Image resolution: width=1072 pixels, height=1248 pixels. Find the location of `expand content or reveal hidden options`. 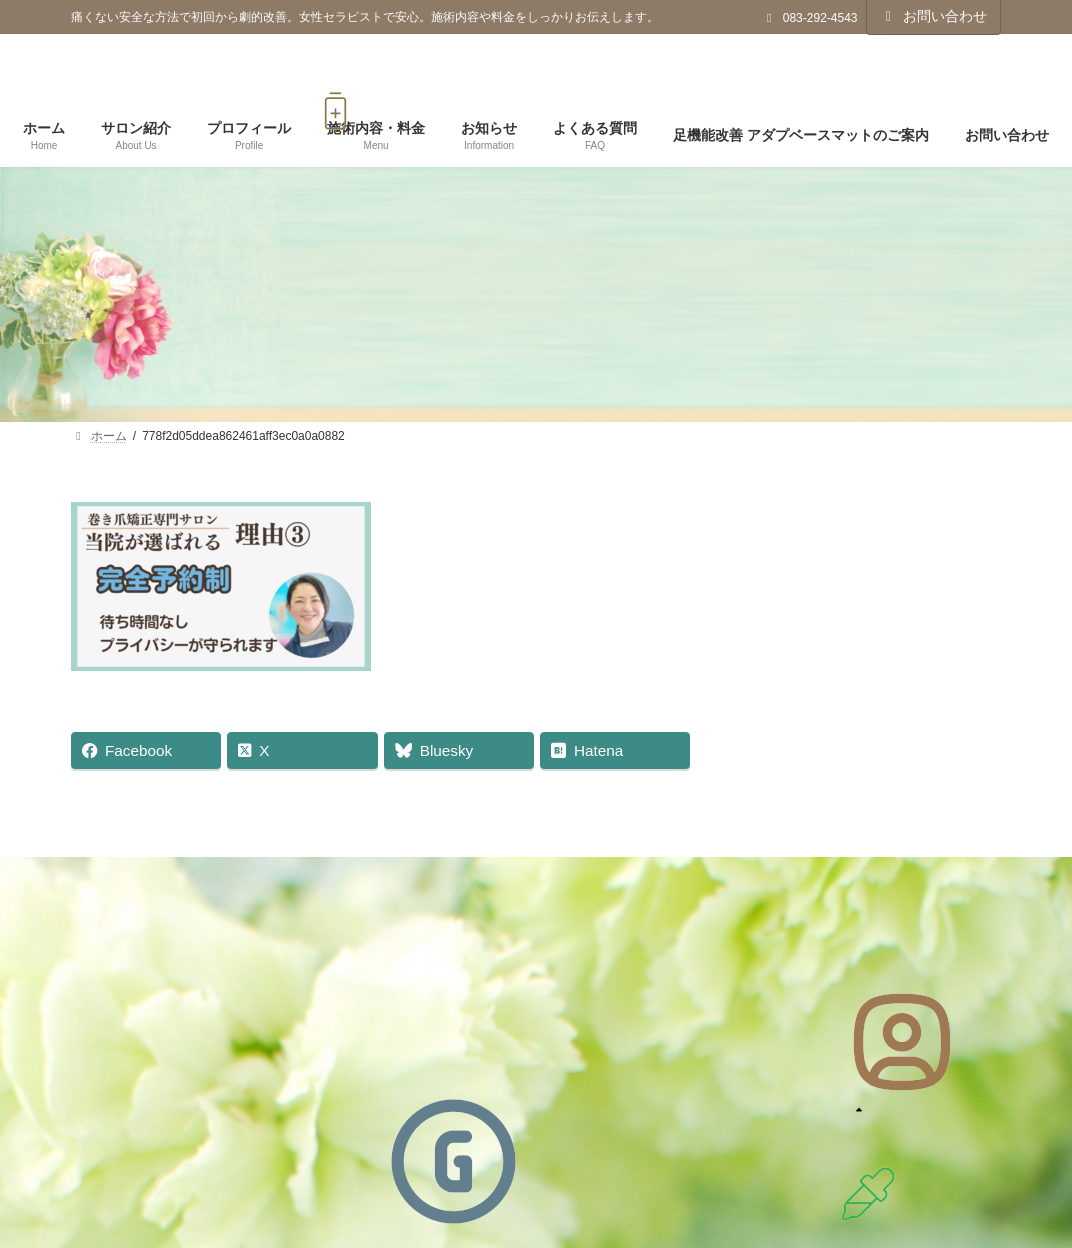

expand content or reveal hidden options is located at coordinates (859, 1110).